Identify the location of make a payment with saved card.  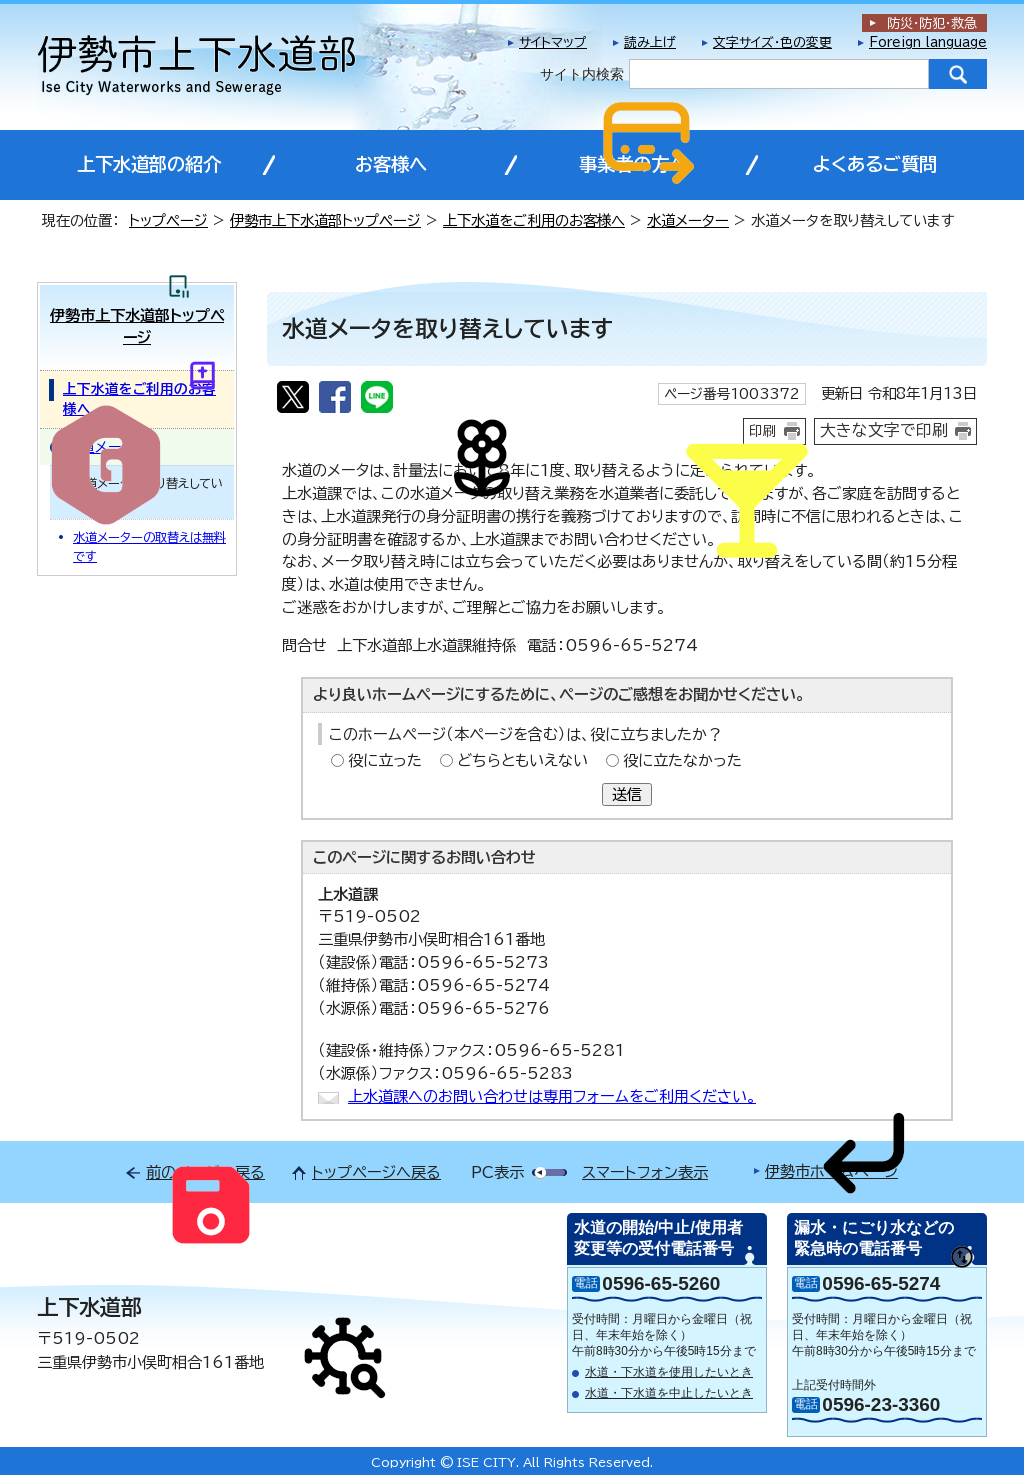
(646, 136).